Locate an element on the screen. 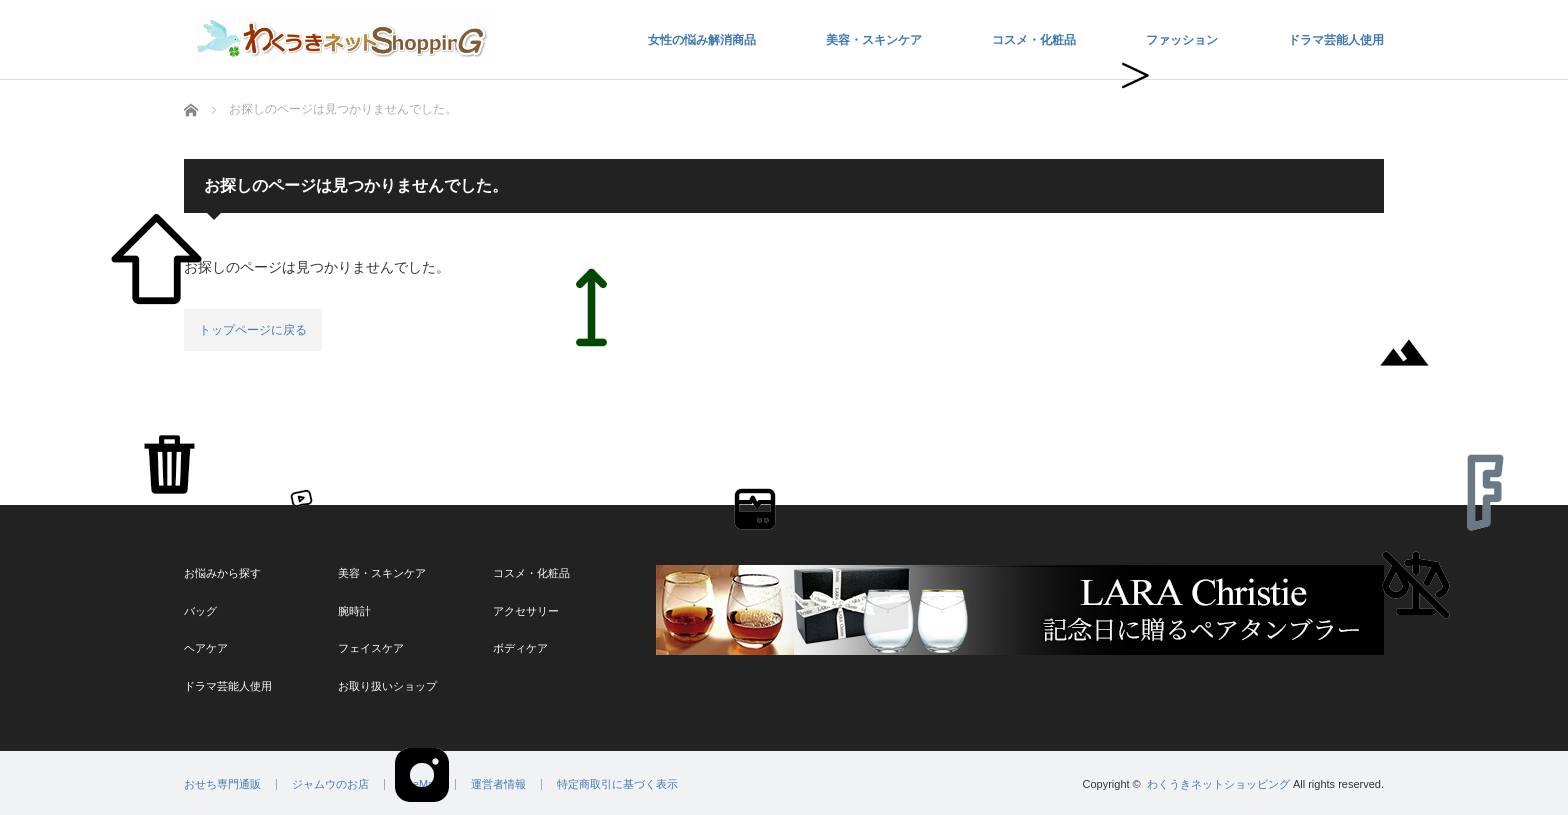 This screenshot has width=1568, height=815. view landscape or nature photos is located at coordinates (1404, 352).